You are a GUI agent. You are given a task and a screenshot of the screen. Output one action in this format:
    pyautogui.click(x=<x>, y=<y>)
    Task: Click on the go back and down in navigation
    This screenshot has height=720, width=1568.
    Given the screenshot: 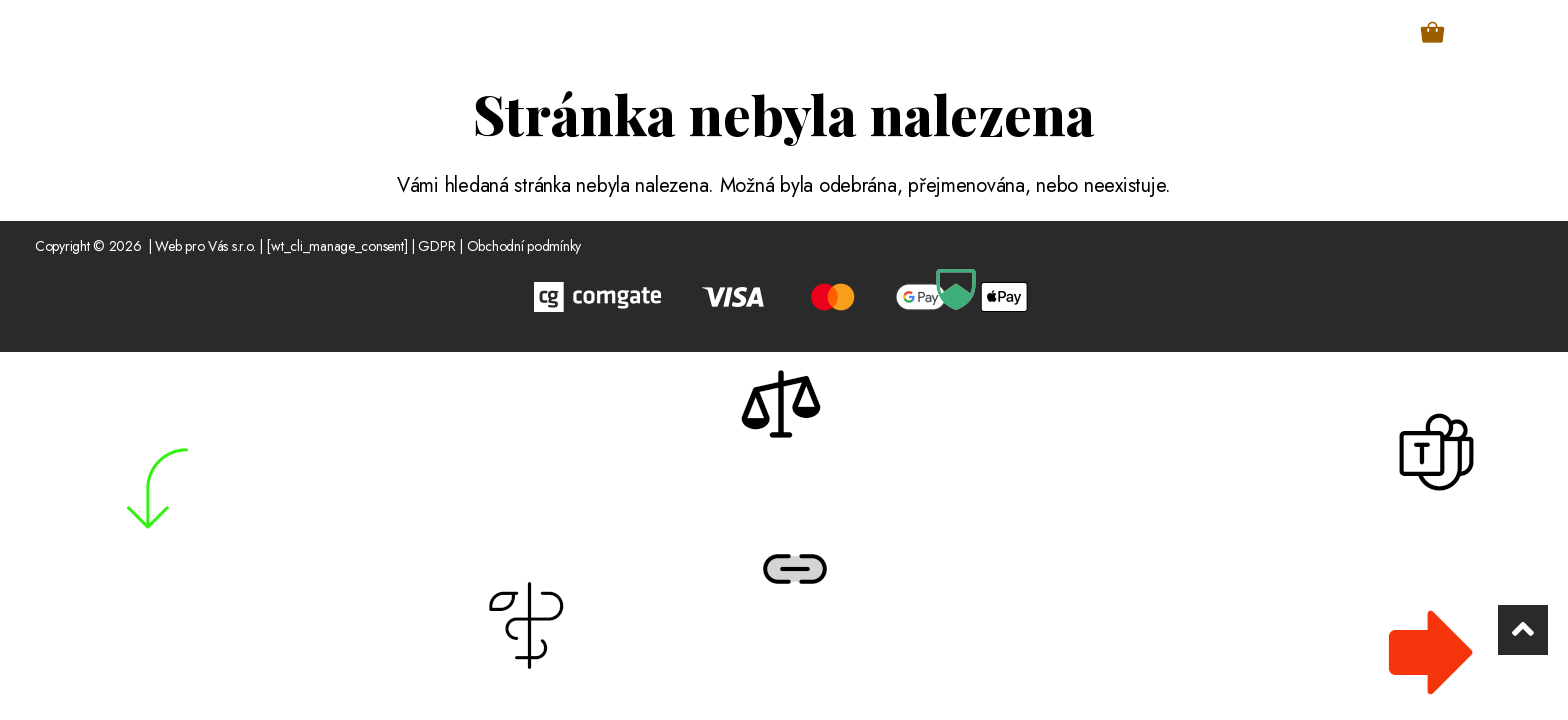 What is the action you would take?
    pyautogui.click(x=157, y=488)
    